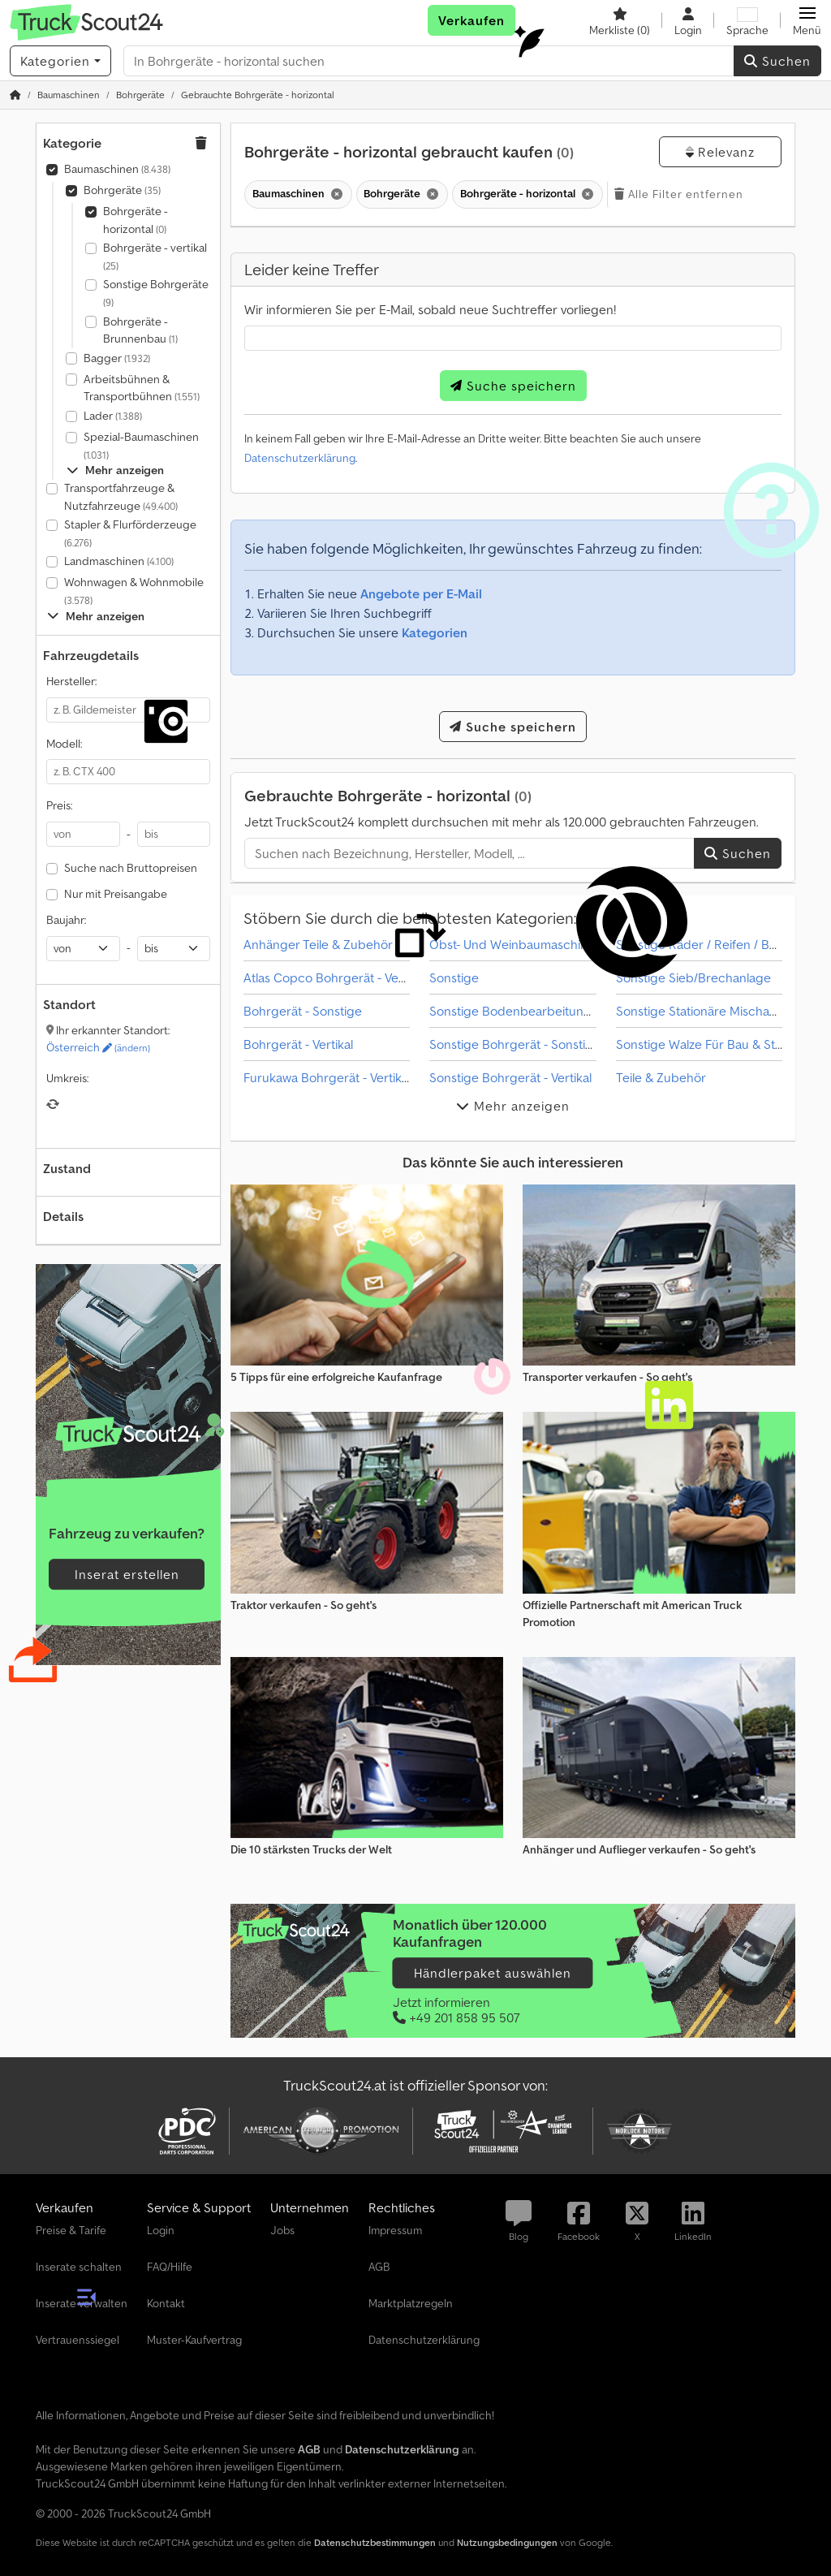 The image size is (831, 2576). I want to click on access photo gallery or camera roll, so click(166, 721).